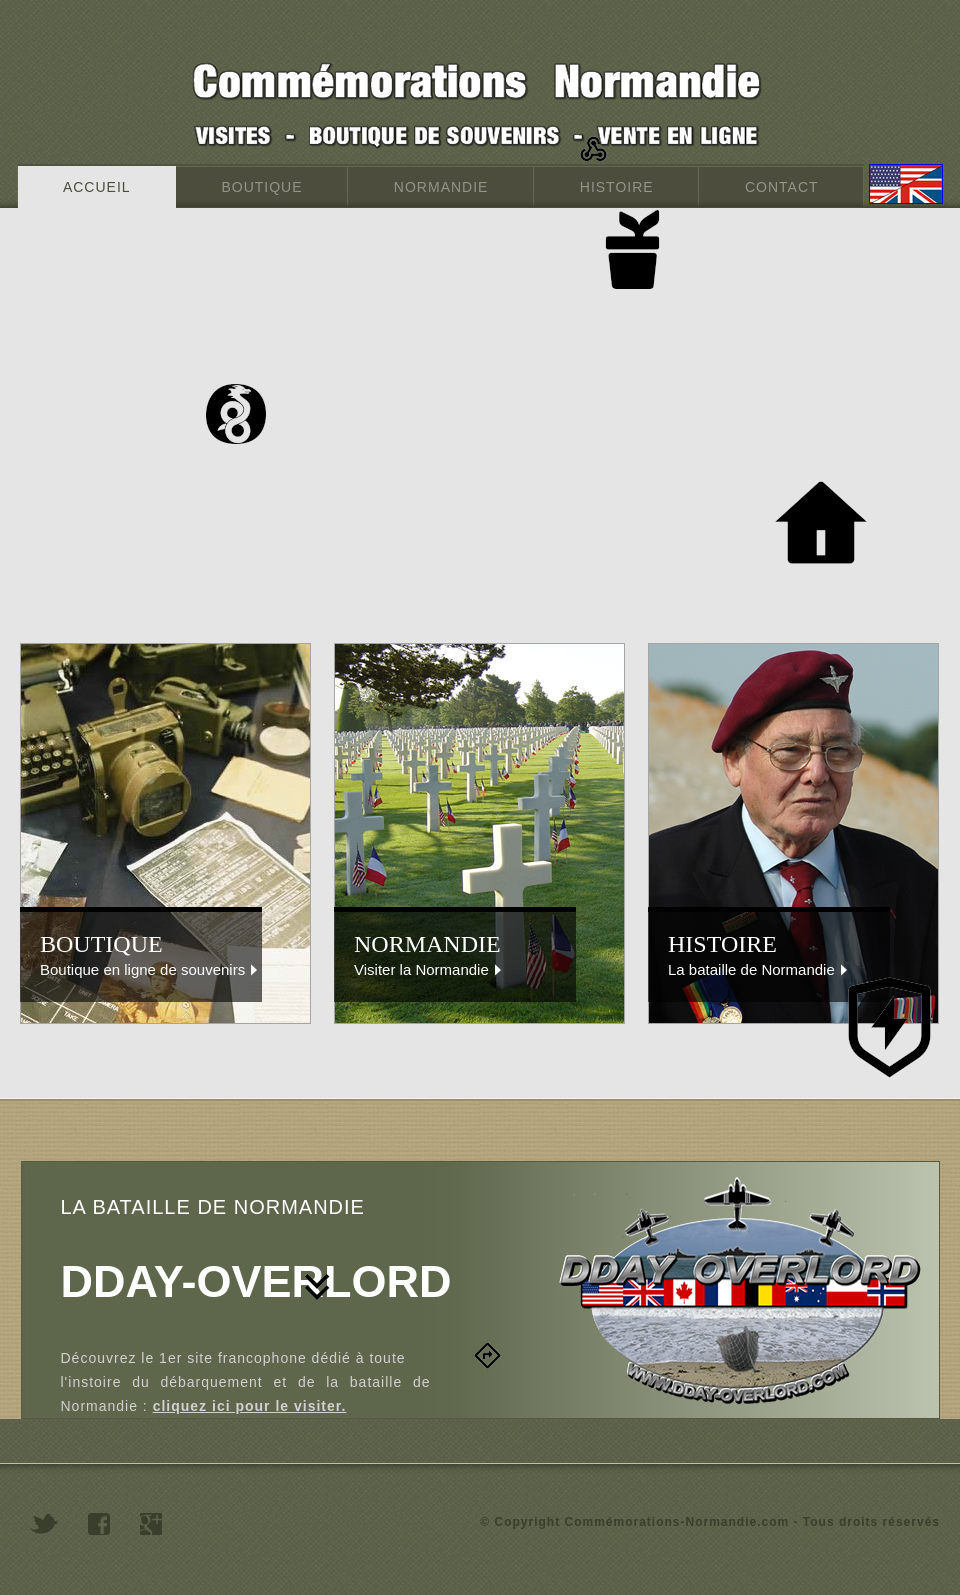 The width and height of the screenshot is (960, 1595). I want to click on get turn-by-turn directions, so click(487, 1355).